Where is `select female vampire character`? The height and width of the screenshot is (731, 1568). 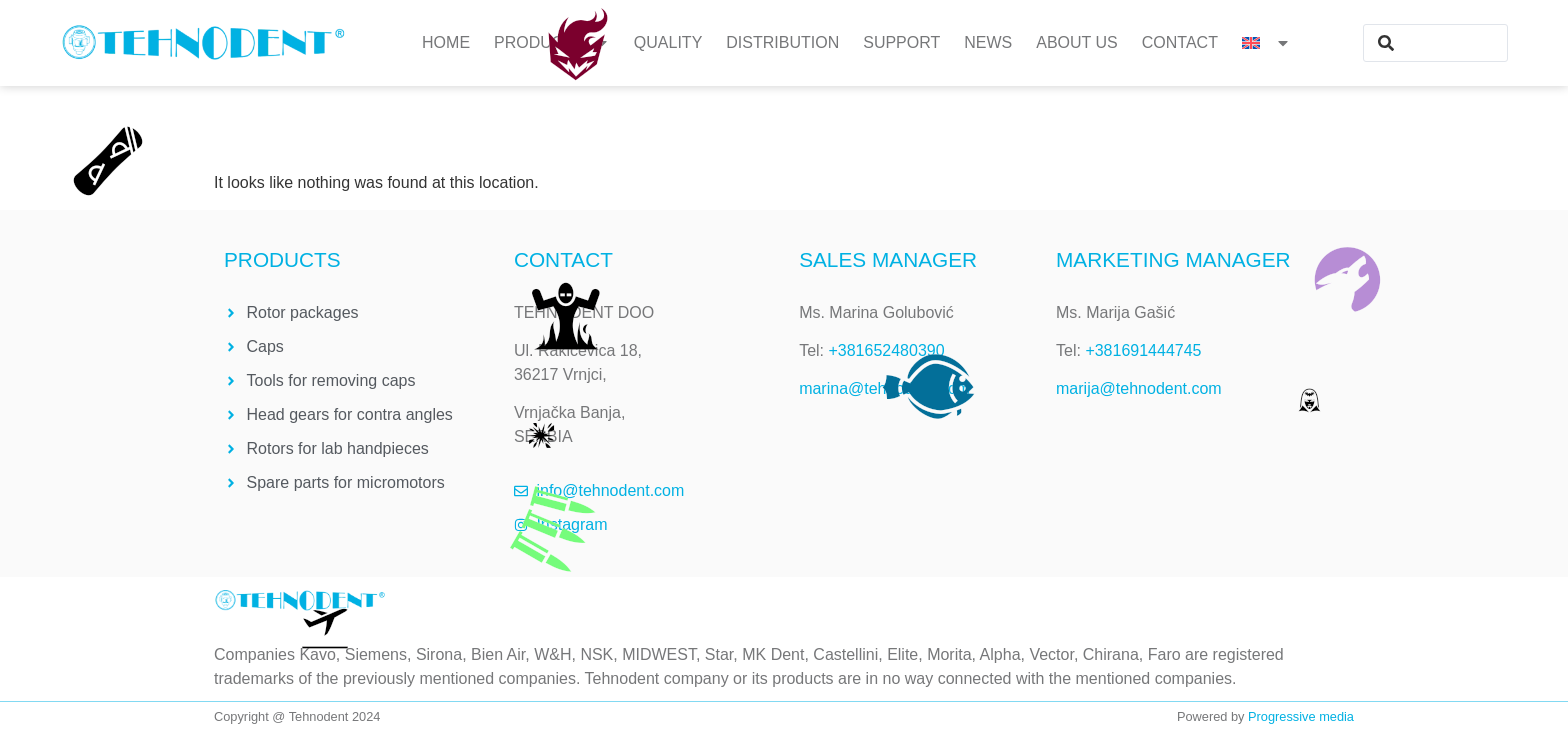
select female vampire character is located at coordinates (1309, 400).